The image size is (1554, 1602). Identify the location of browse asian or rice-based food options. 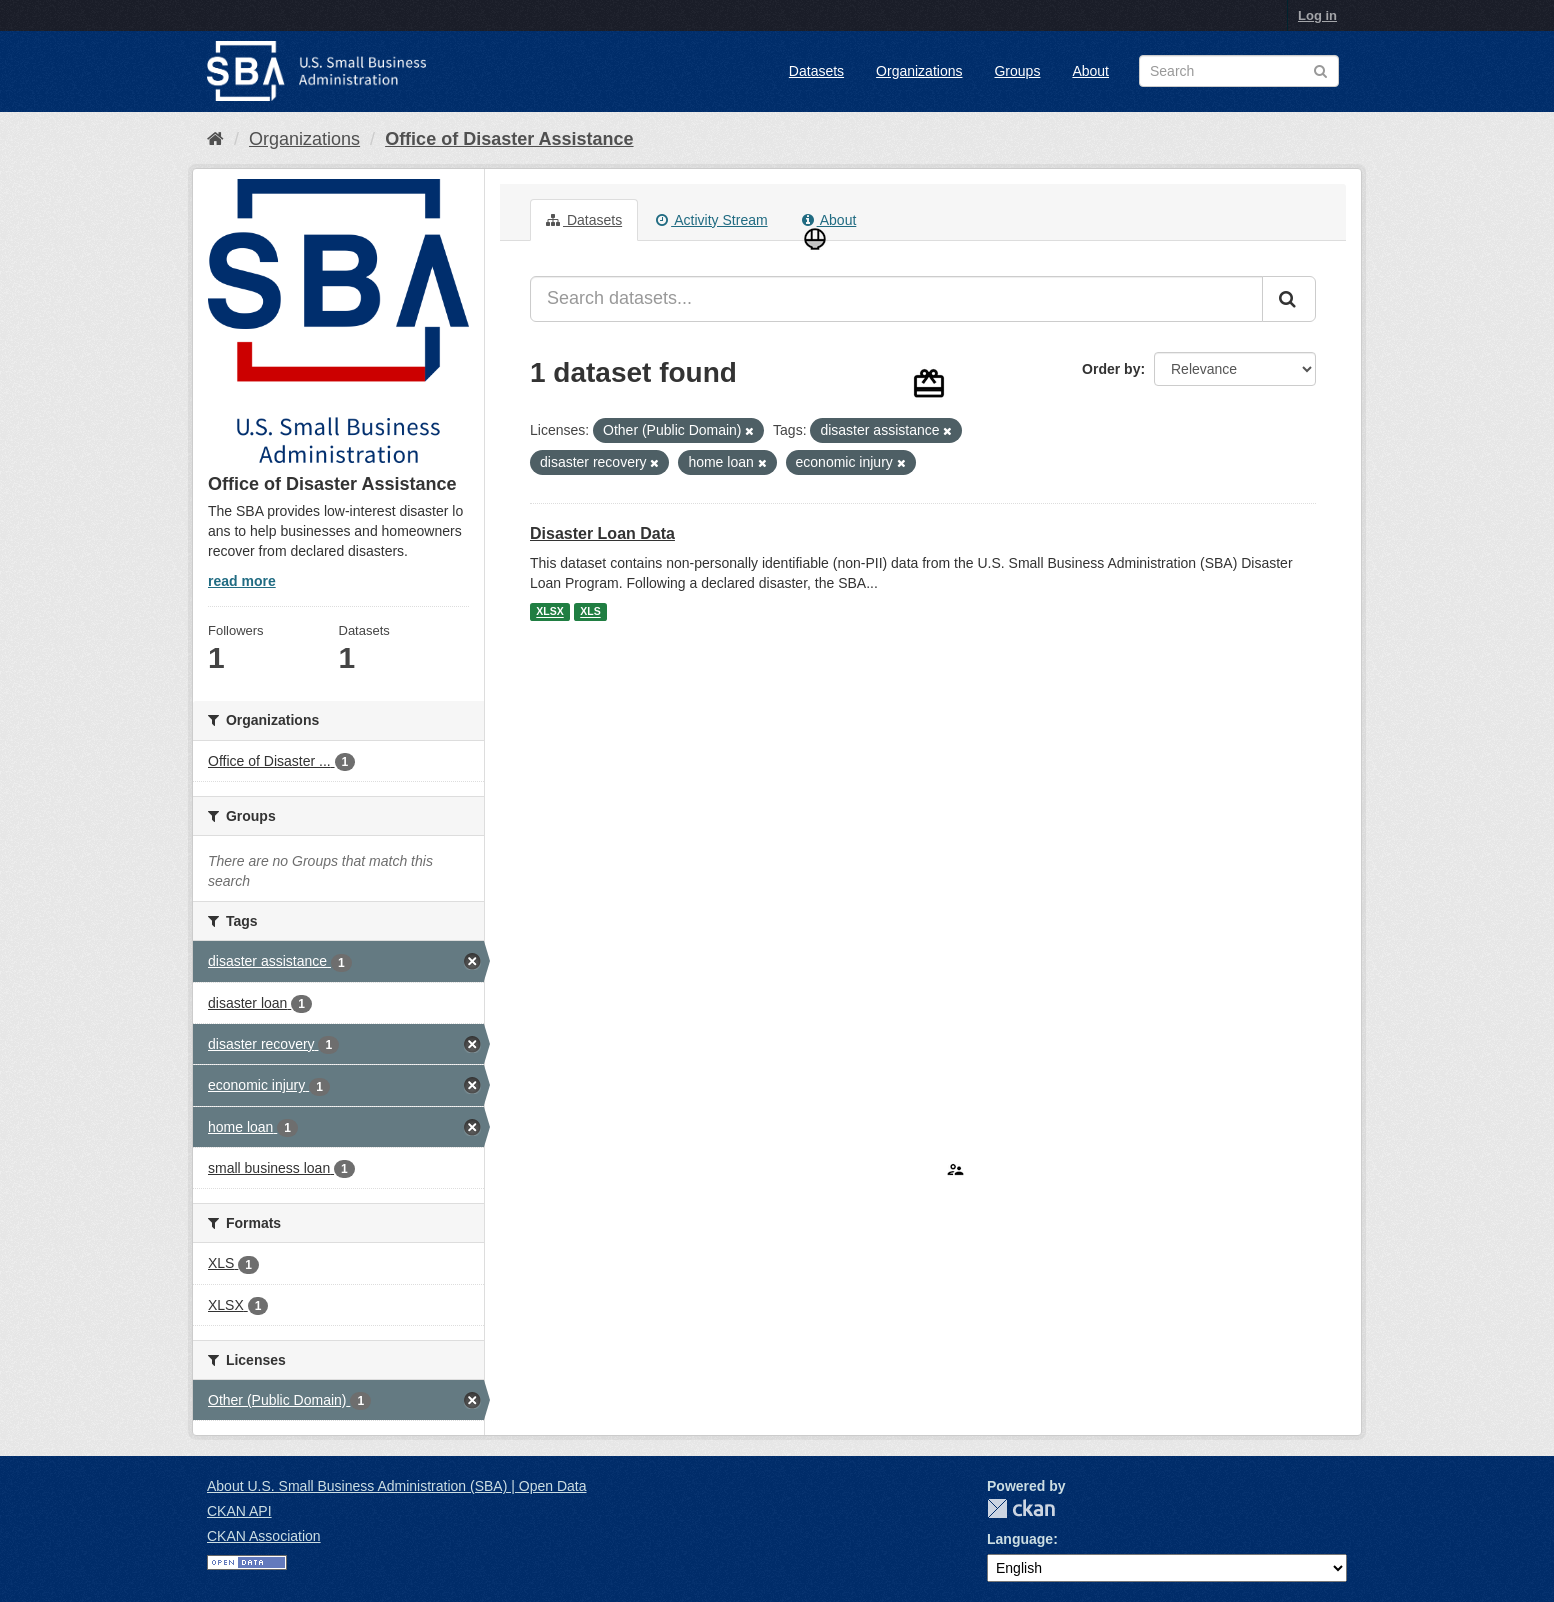
(815, 239).